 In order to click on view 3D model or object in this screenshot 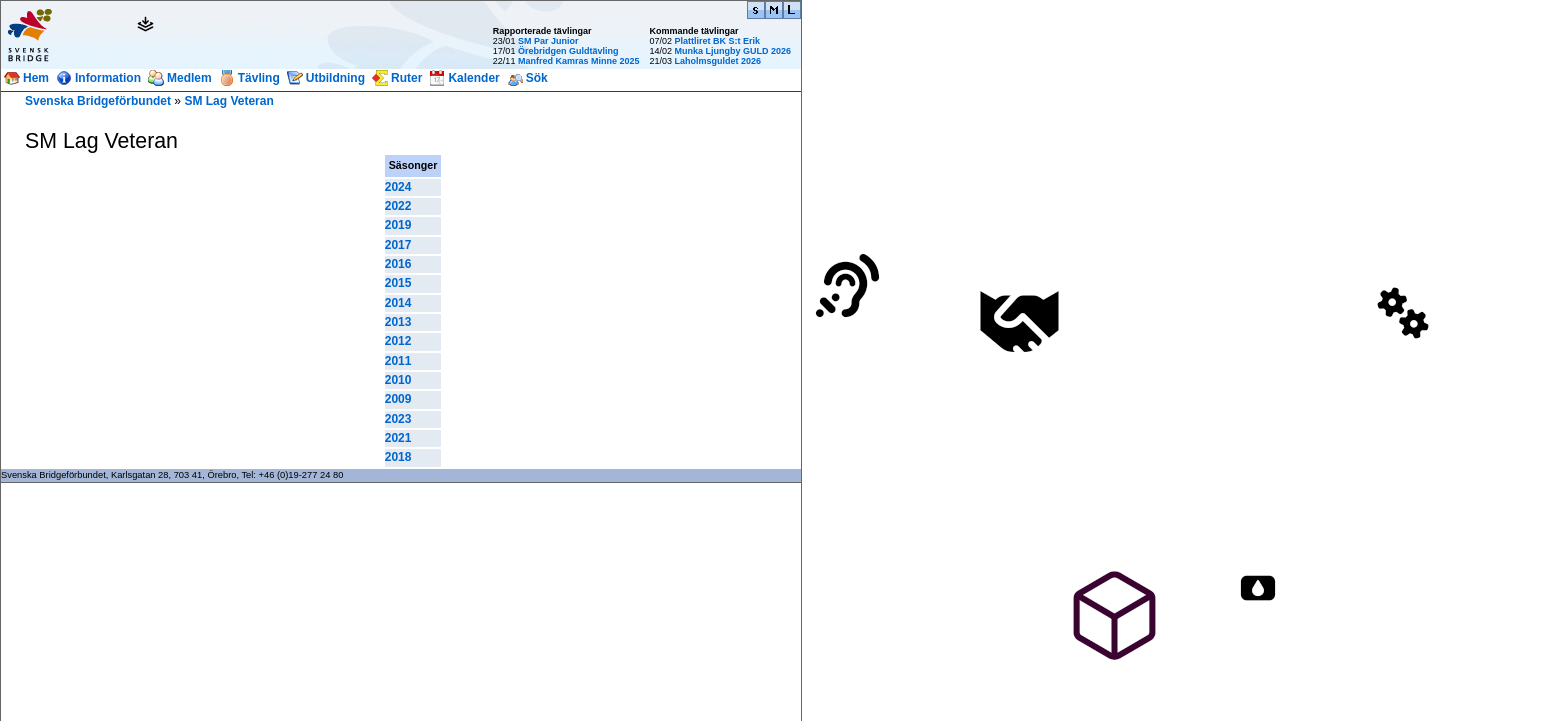, I will do `click(1114, 615)`.